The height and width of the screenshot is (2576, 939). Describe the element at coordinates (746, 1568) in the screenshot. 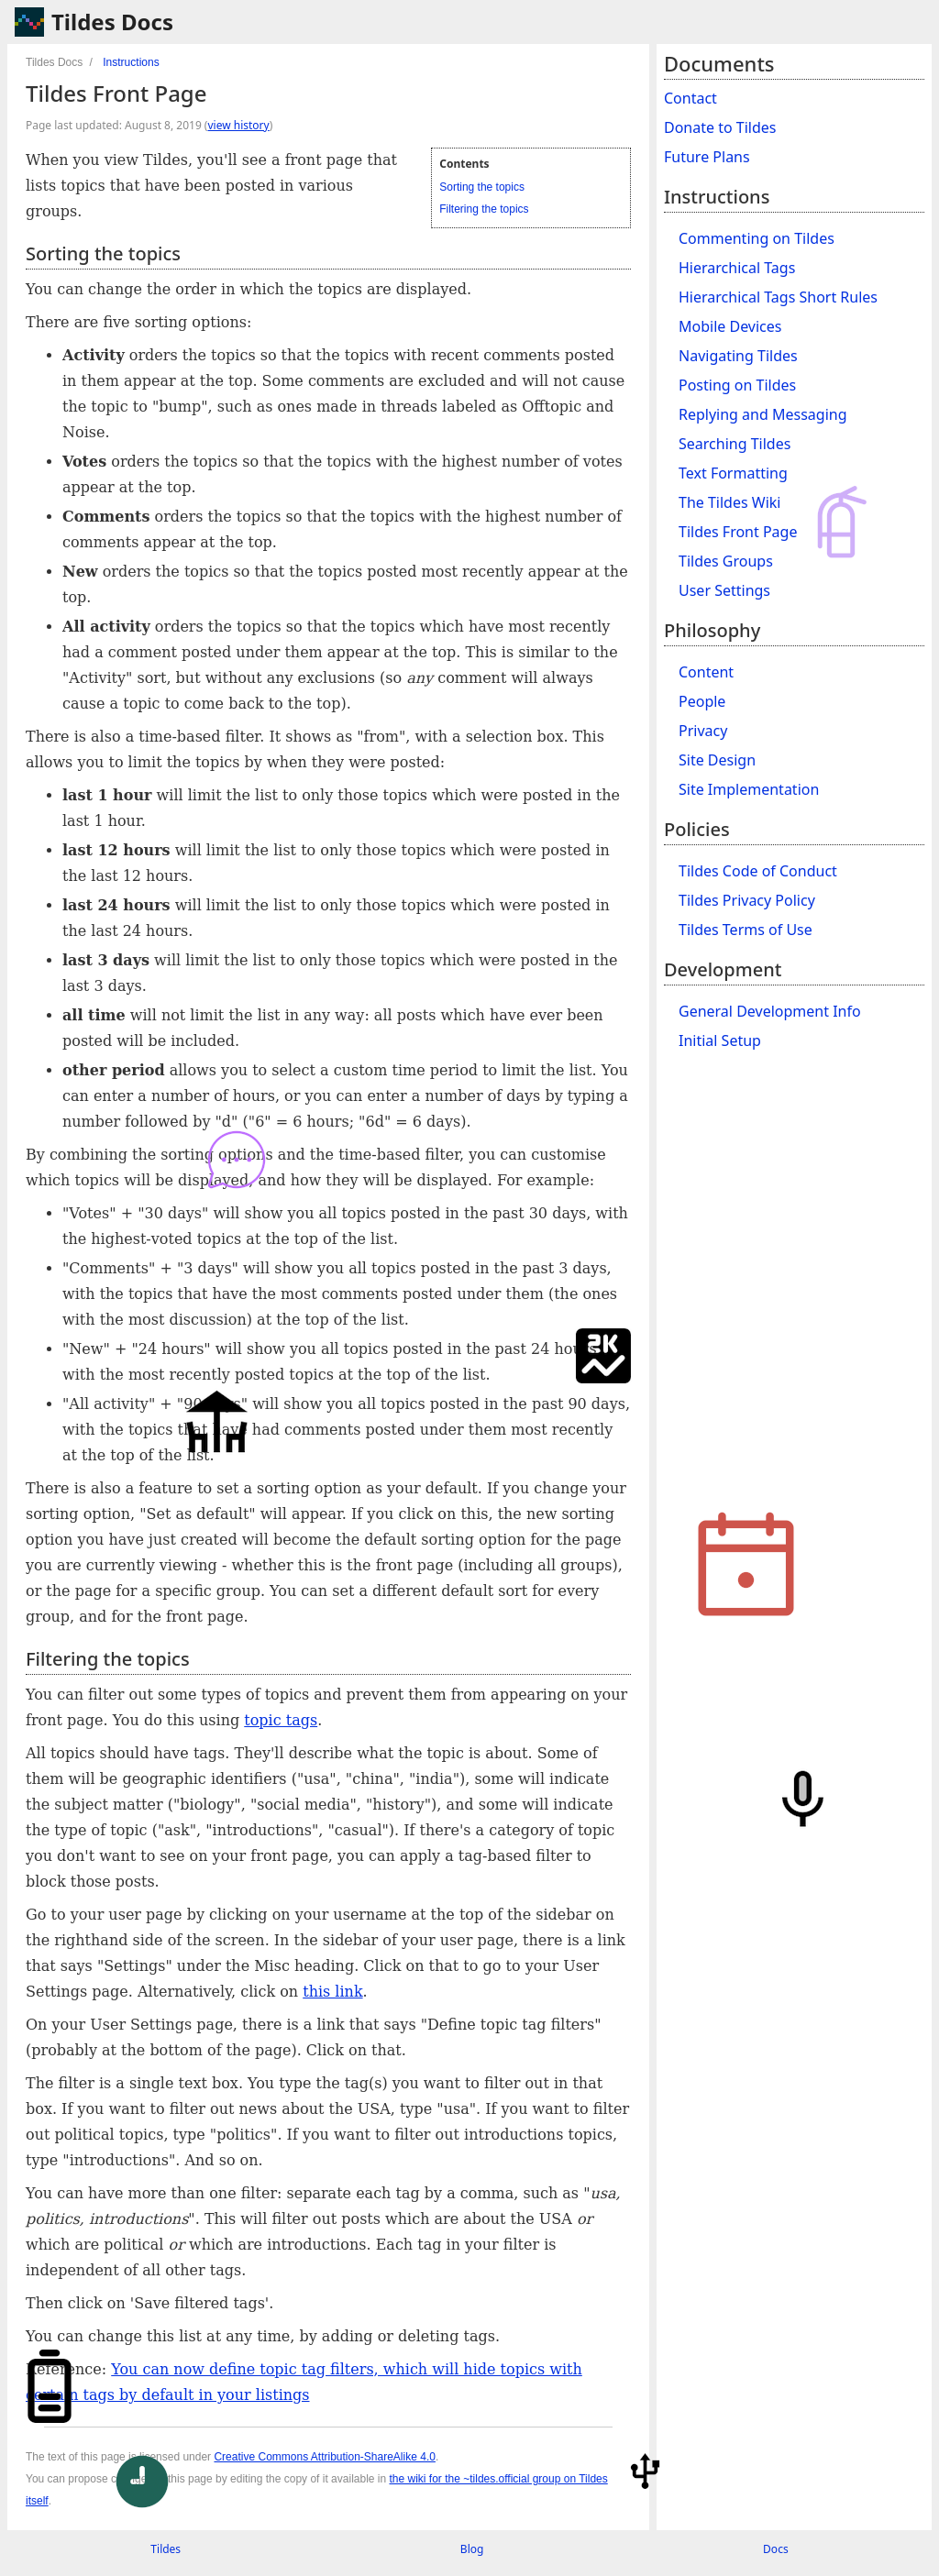

I see `indicates a calendar event or reminder` at that location.